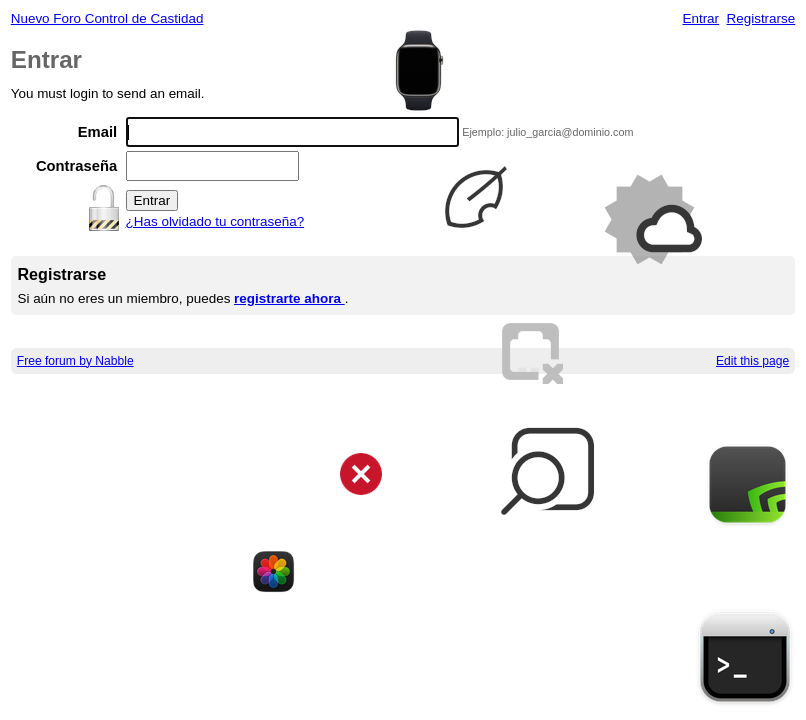 The height and width of the screenshot is (720, 806). I want to click on open image viewer application, so click(547, 469).